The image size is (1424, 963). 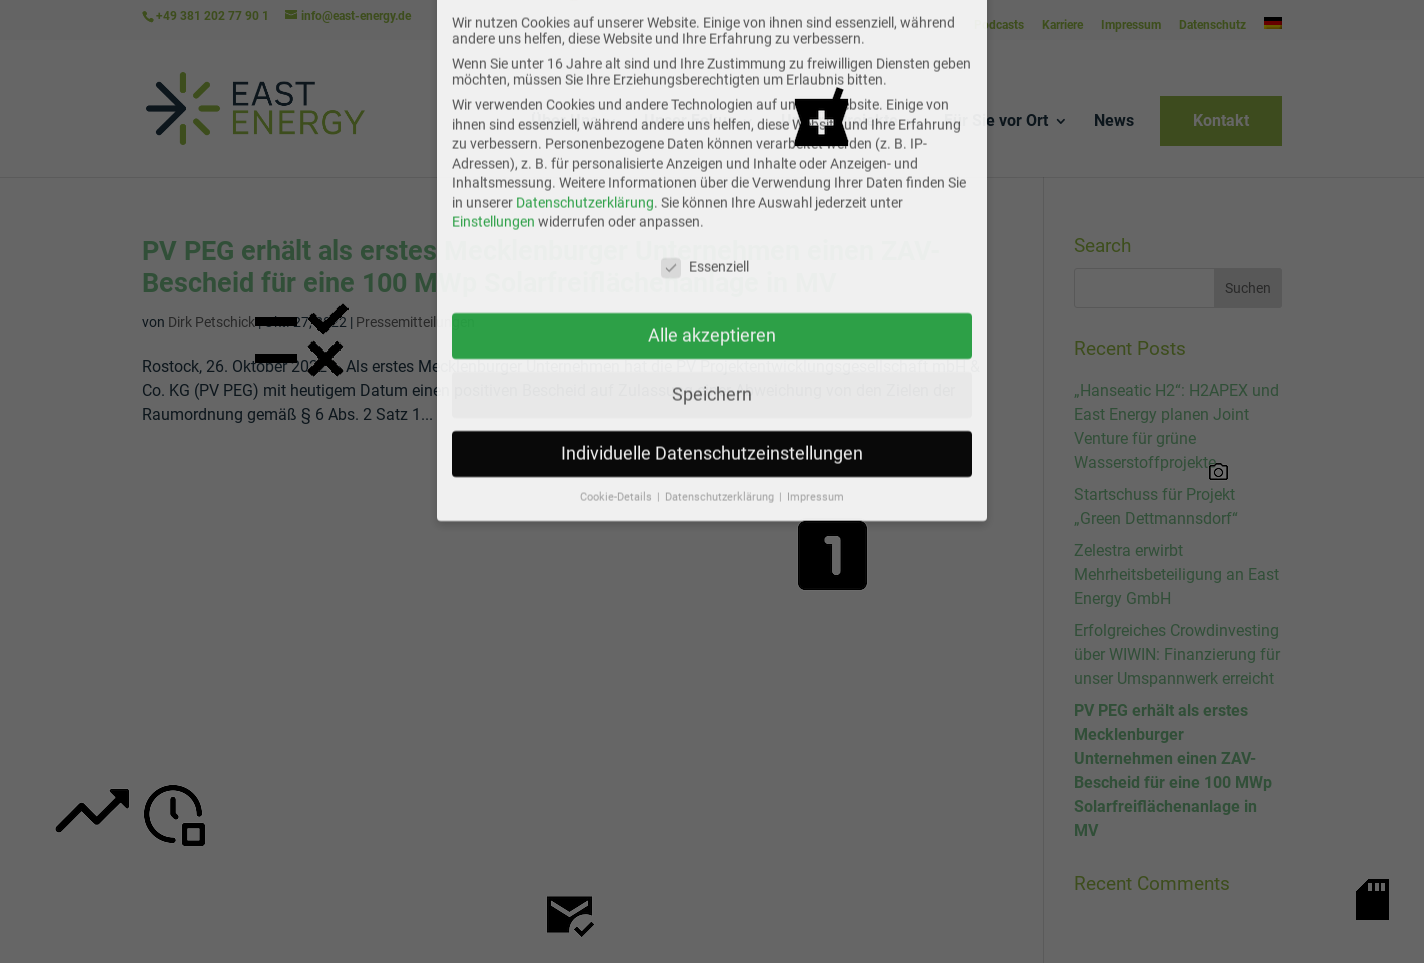 What do you see at coordinates (821, 119) in the screenshot?
I see `find nearby pharmacies` at bounding box center [821, 119].